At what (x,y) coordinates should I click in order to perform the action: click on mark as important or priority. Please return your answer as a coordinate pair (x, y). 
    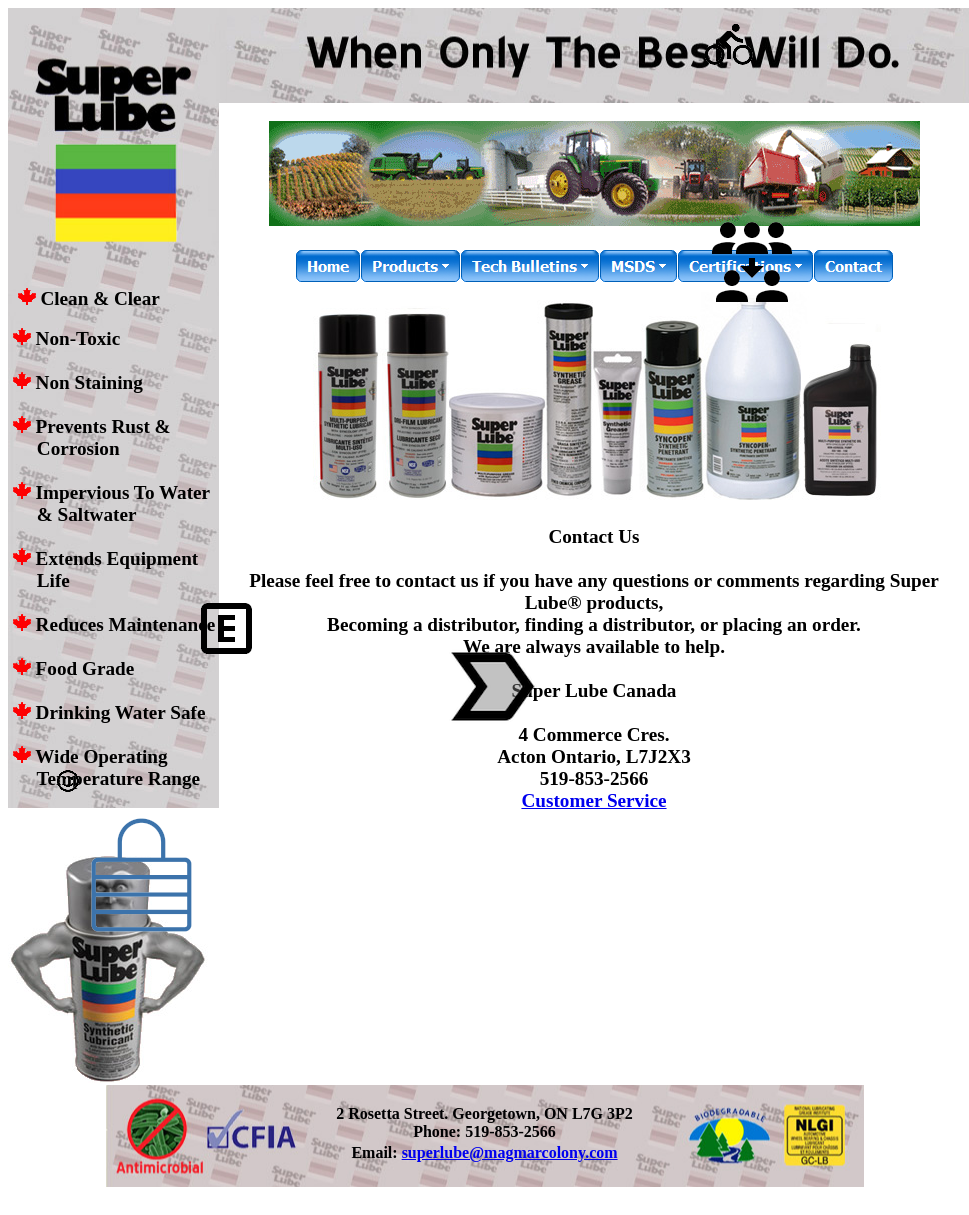
    Looking at the image, I should click on (490, 686).